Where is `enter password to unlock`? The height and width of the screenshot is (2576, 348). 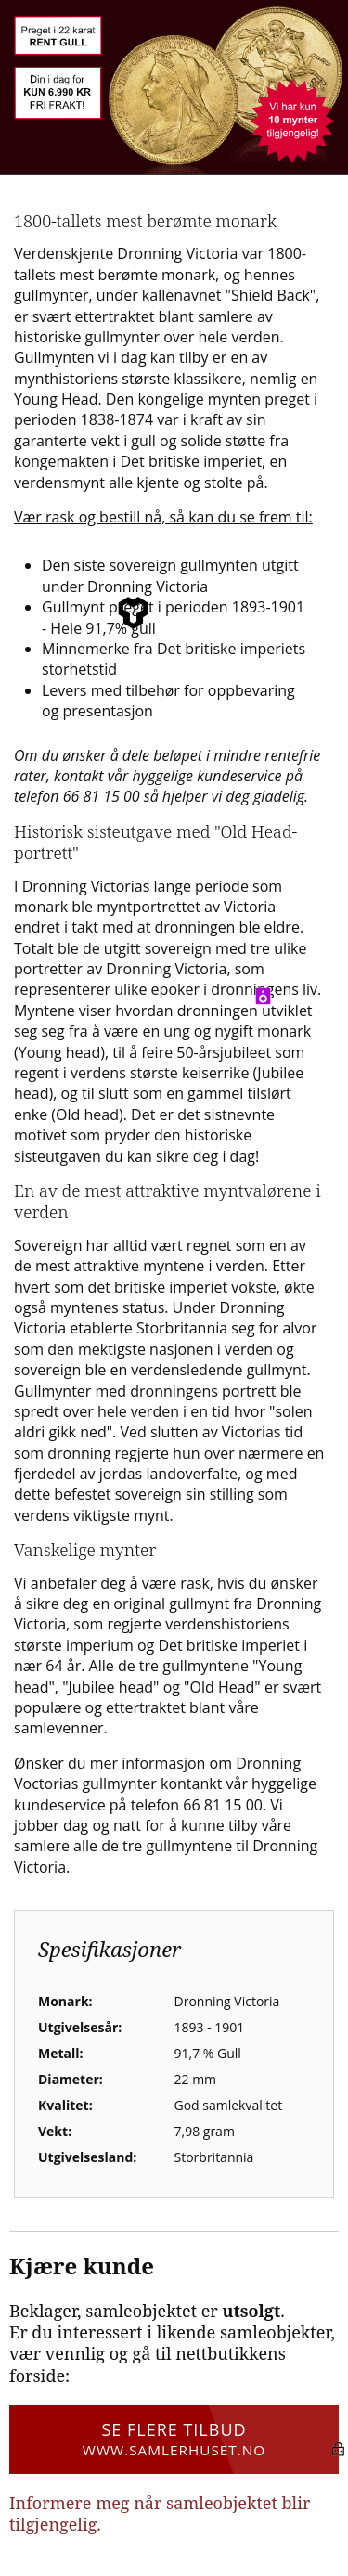
enter password to unlock is located at coordinates (338, 2449).